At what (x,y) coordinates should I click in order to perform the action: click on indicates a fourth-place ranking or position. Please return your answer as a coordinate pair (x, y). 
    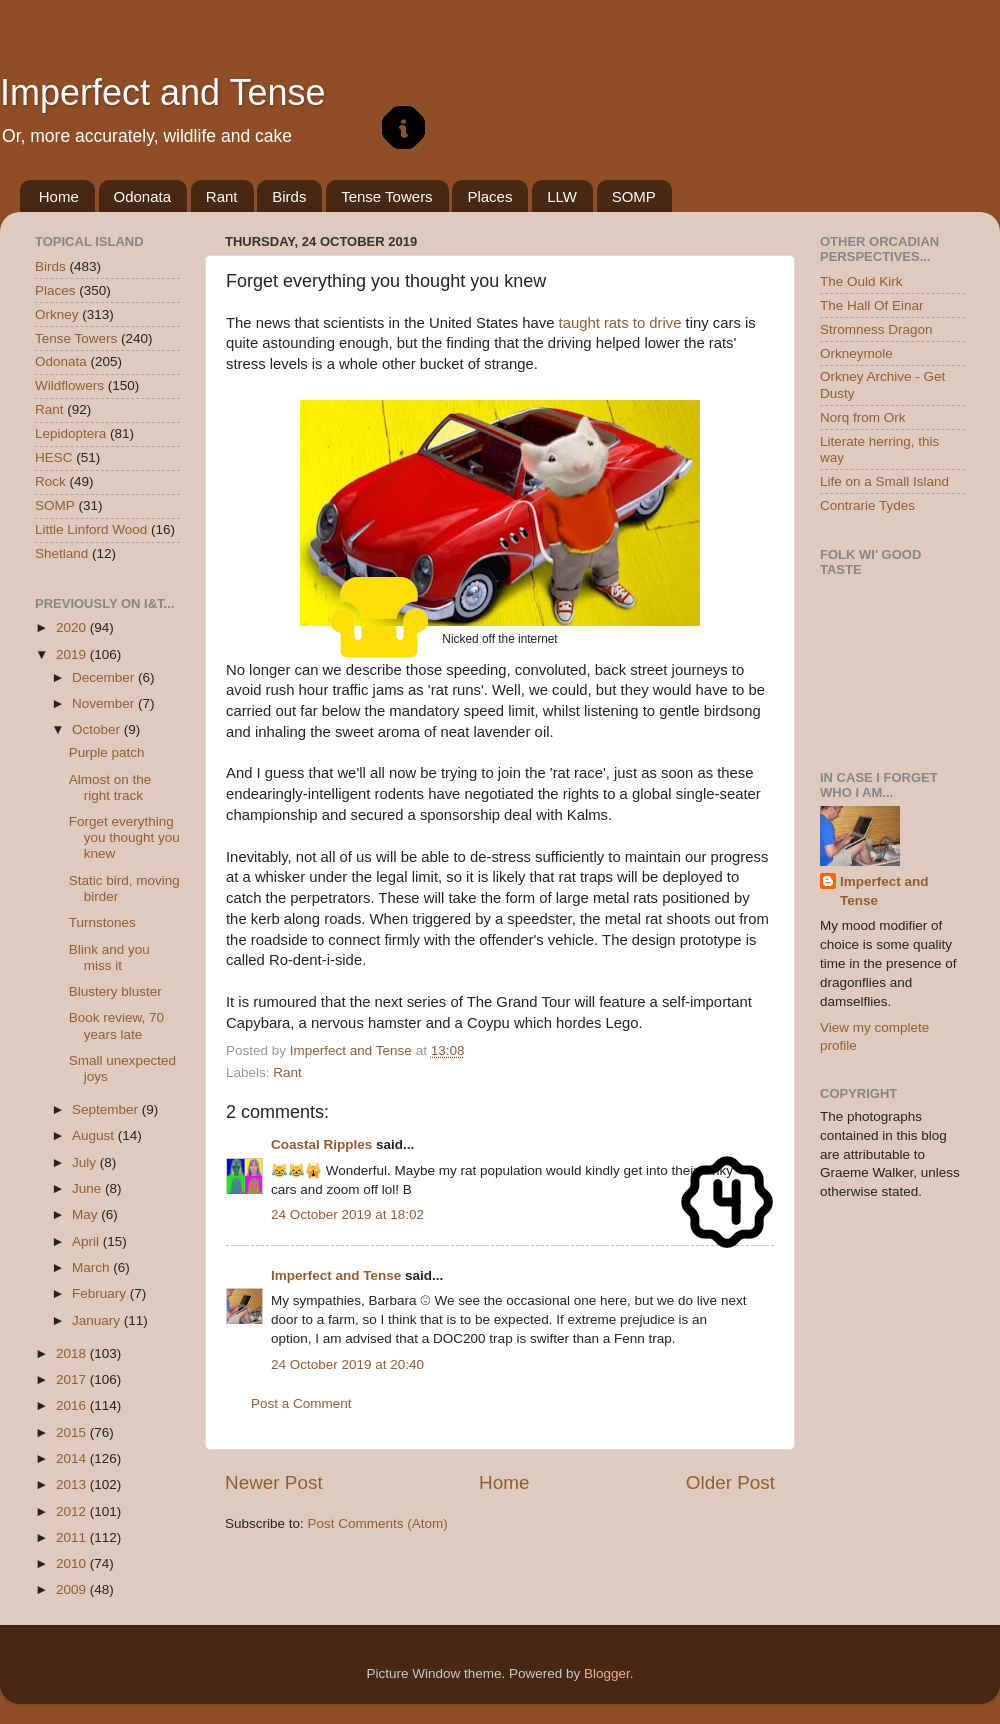
    Looking at the image, I should click on (727, 1202).